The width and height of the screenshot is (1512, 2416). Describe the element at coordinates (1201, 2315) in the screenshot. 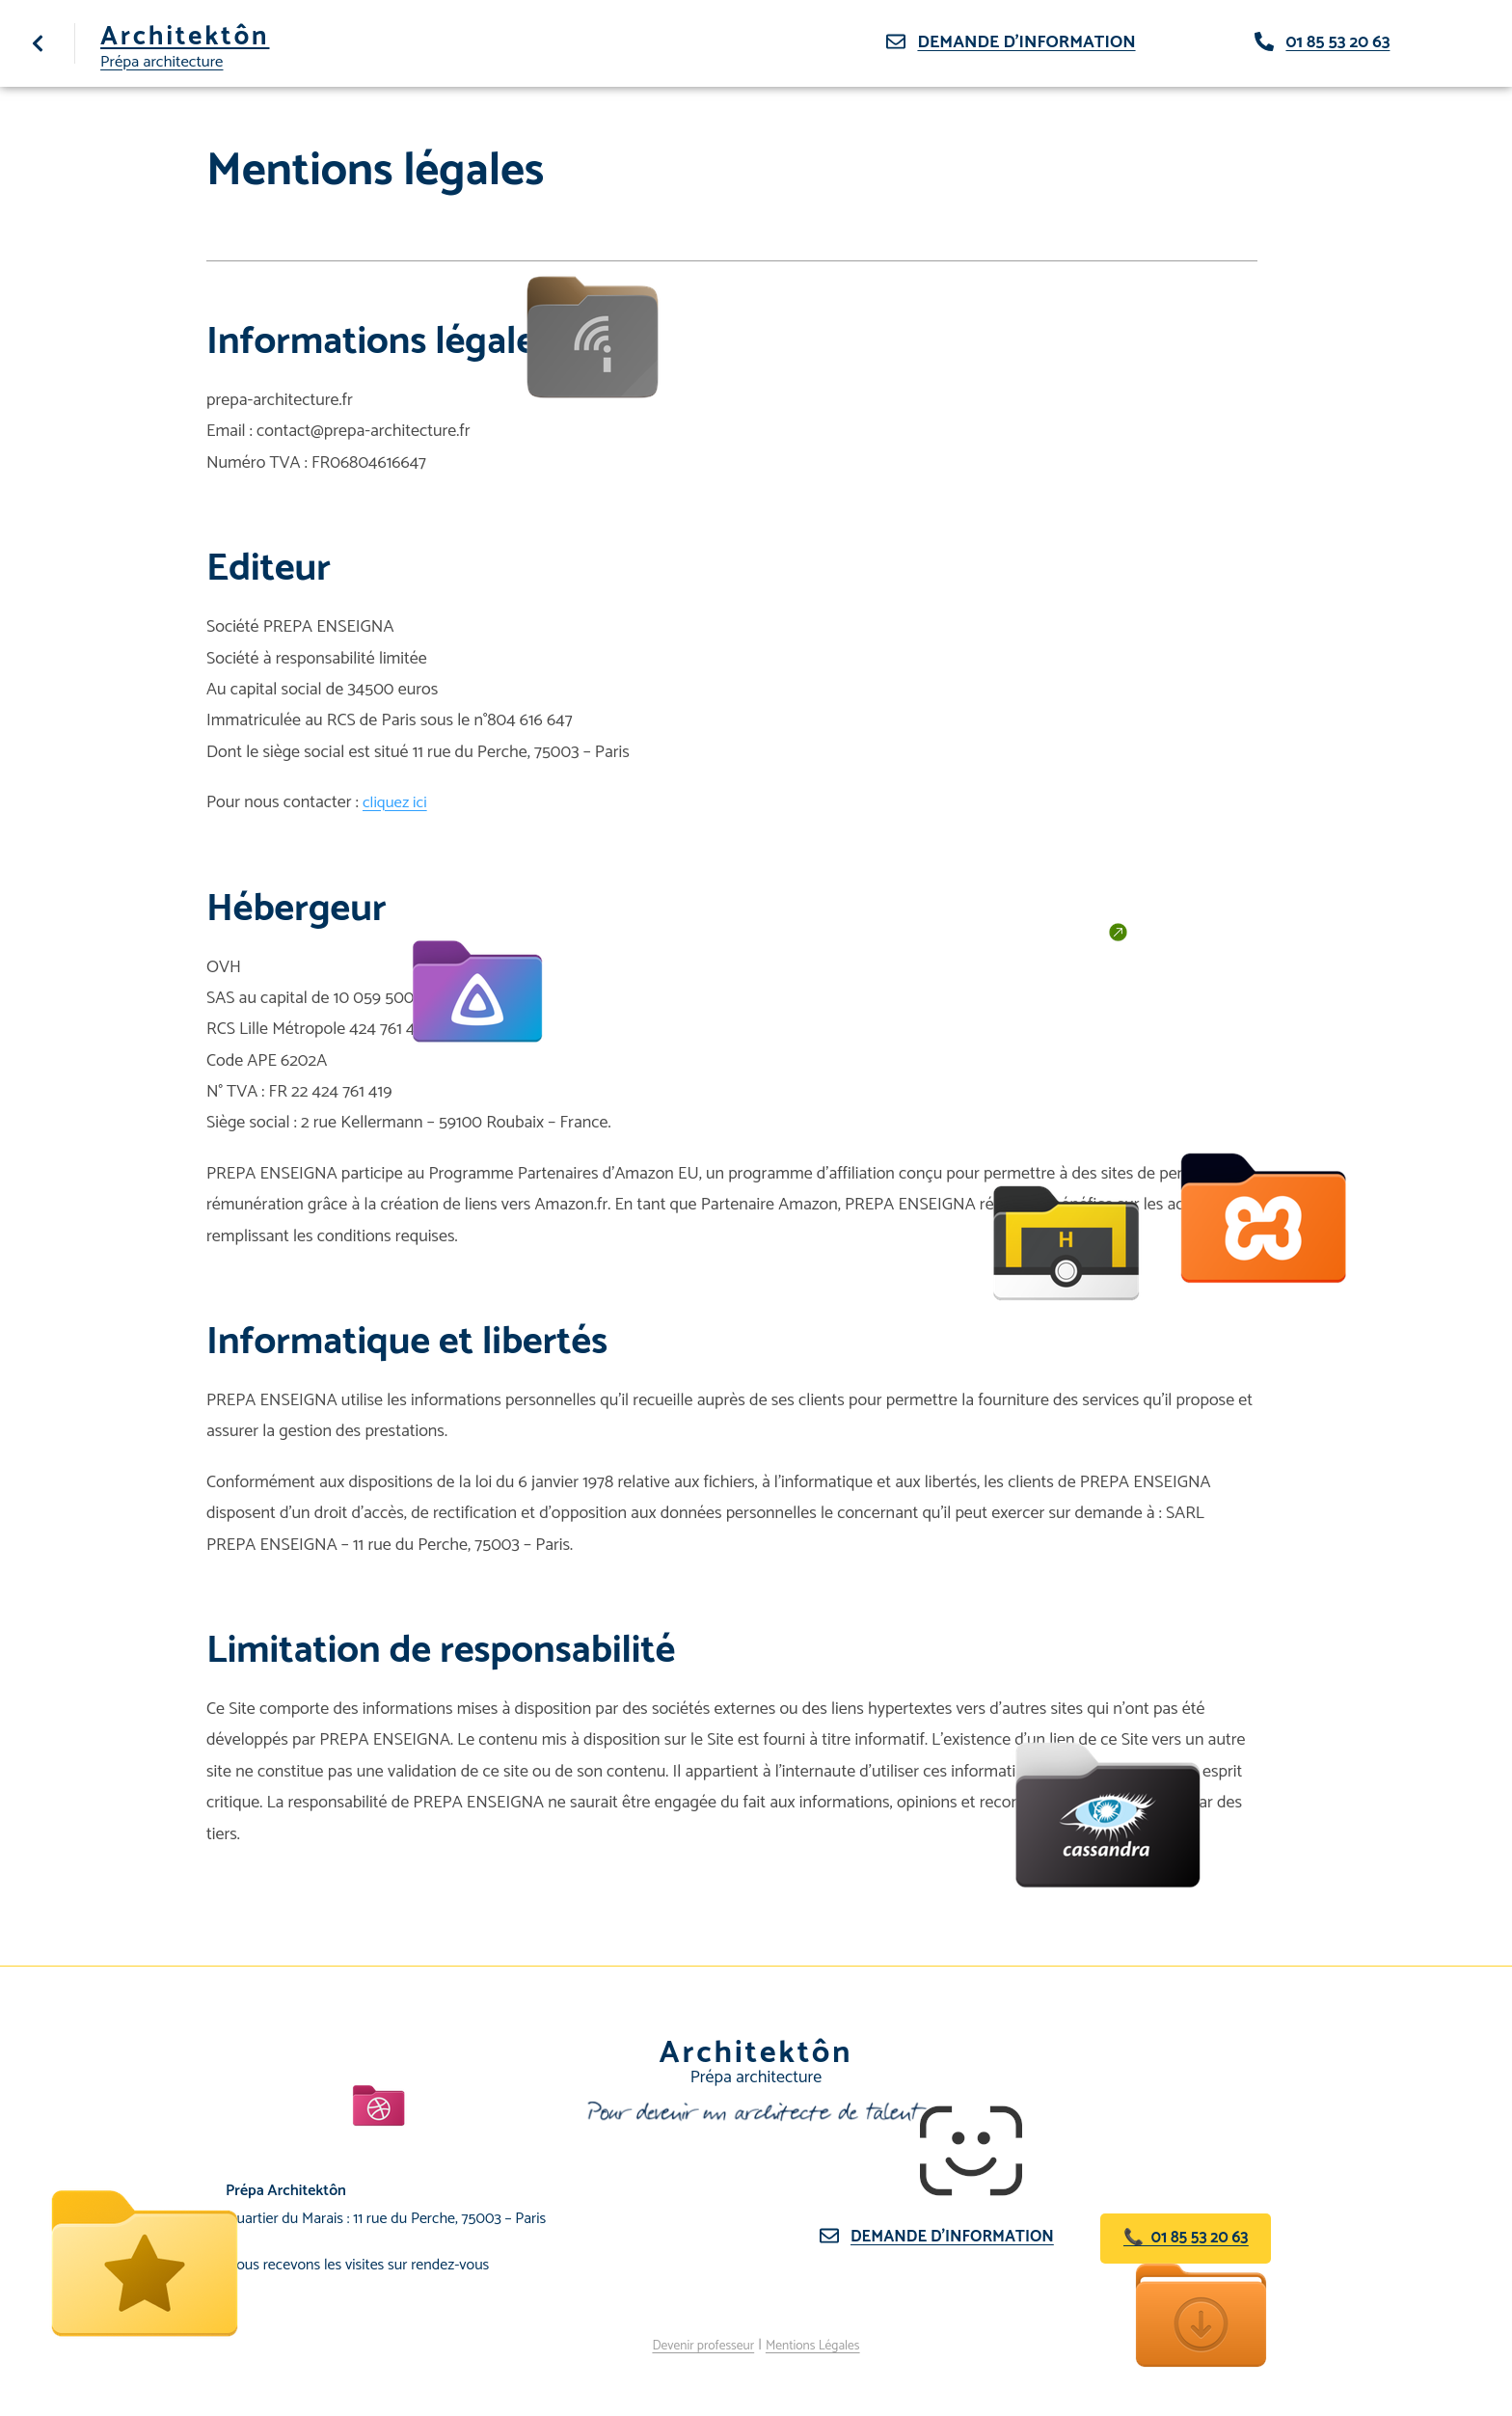

I see `access your downloads folder` at that location.